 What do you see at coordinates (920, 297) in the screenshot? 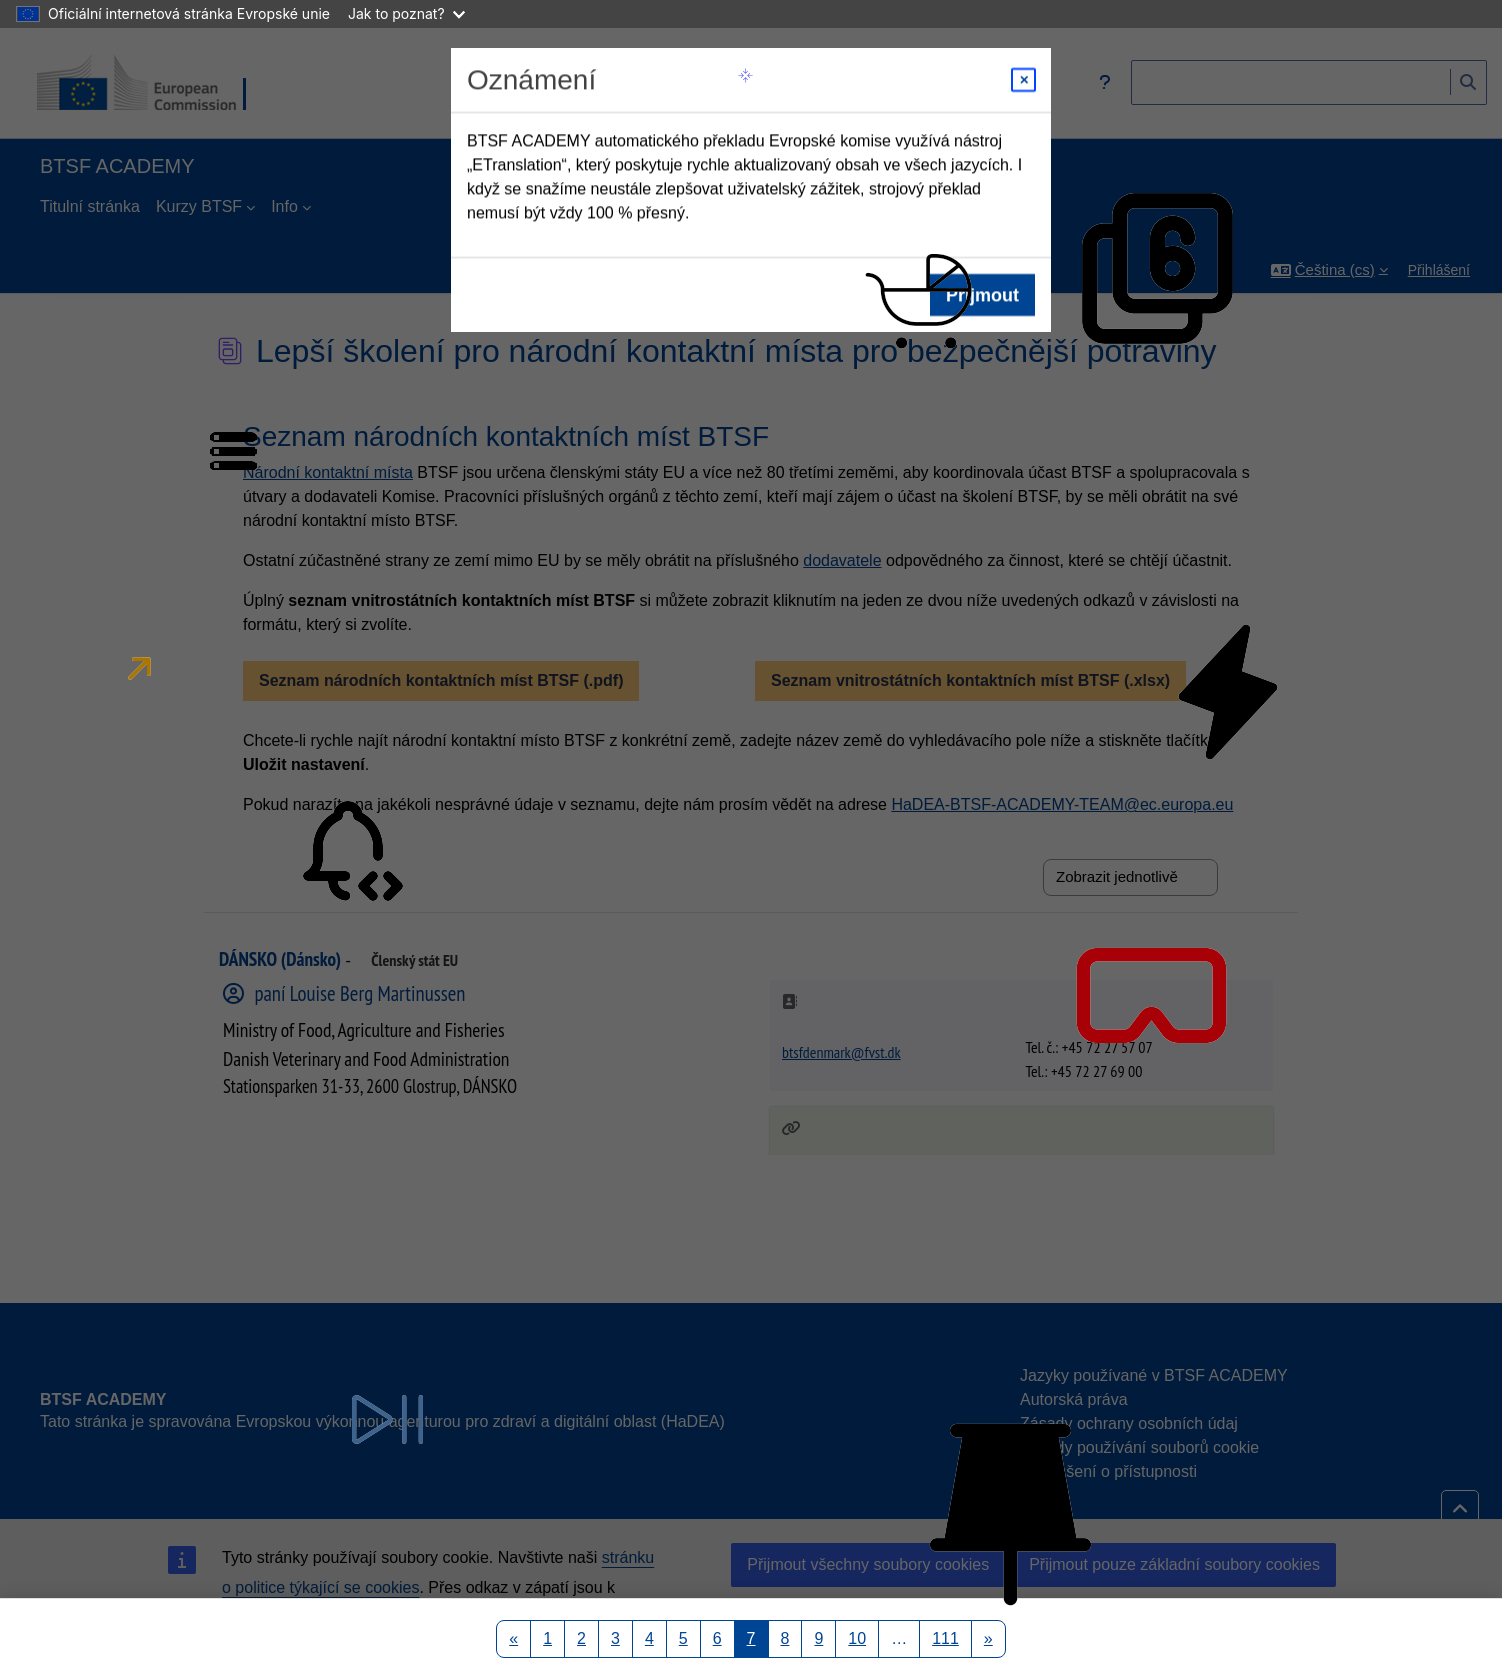
I see `access baby or parenting-related features` at bounding box center [920, 297].